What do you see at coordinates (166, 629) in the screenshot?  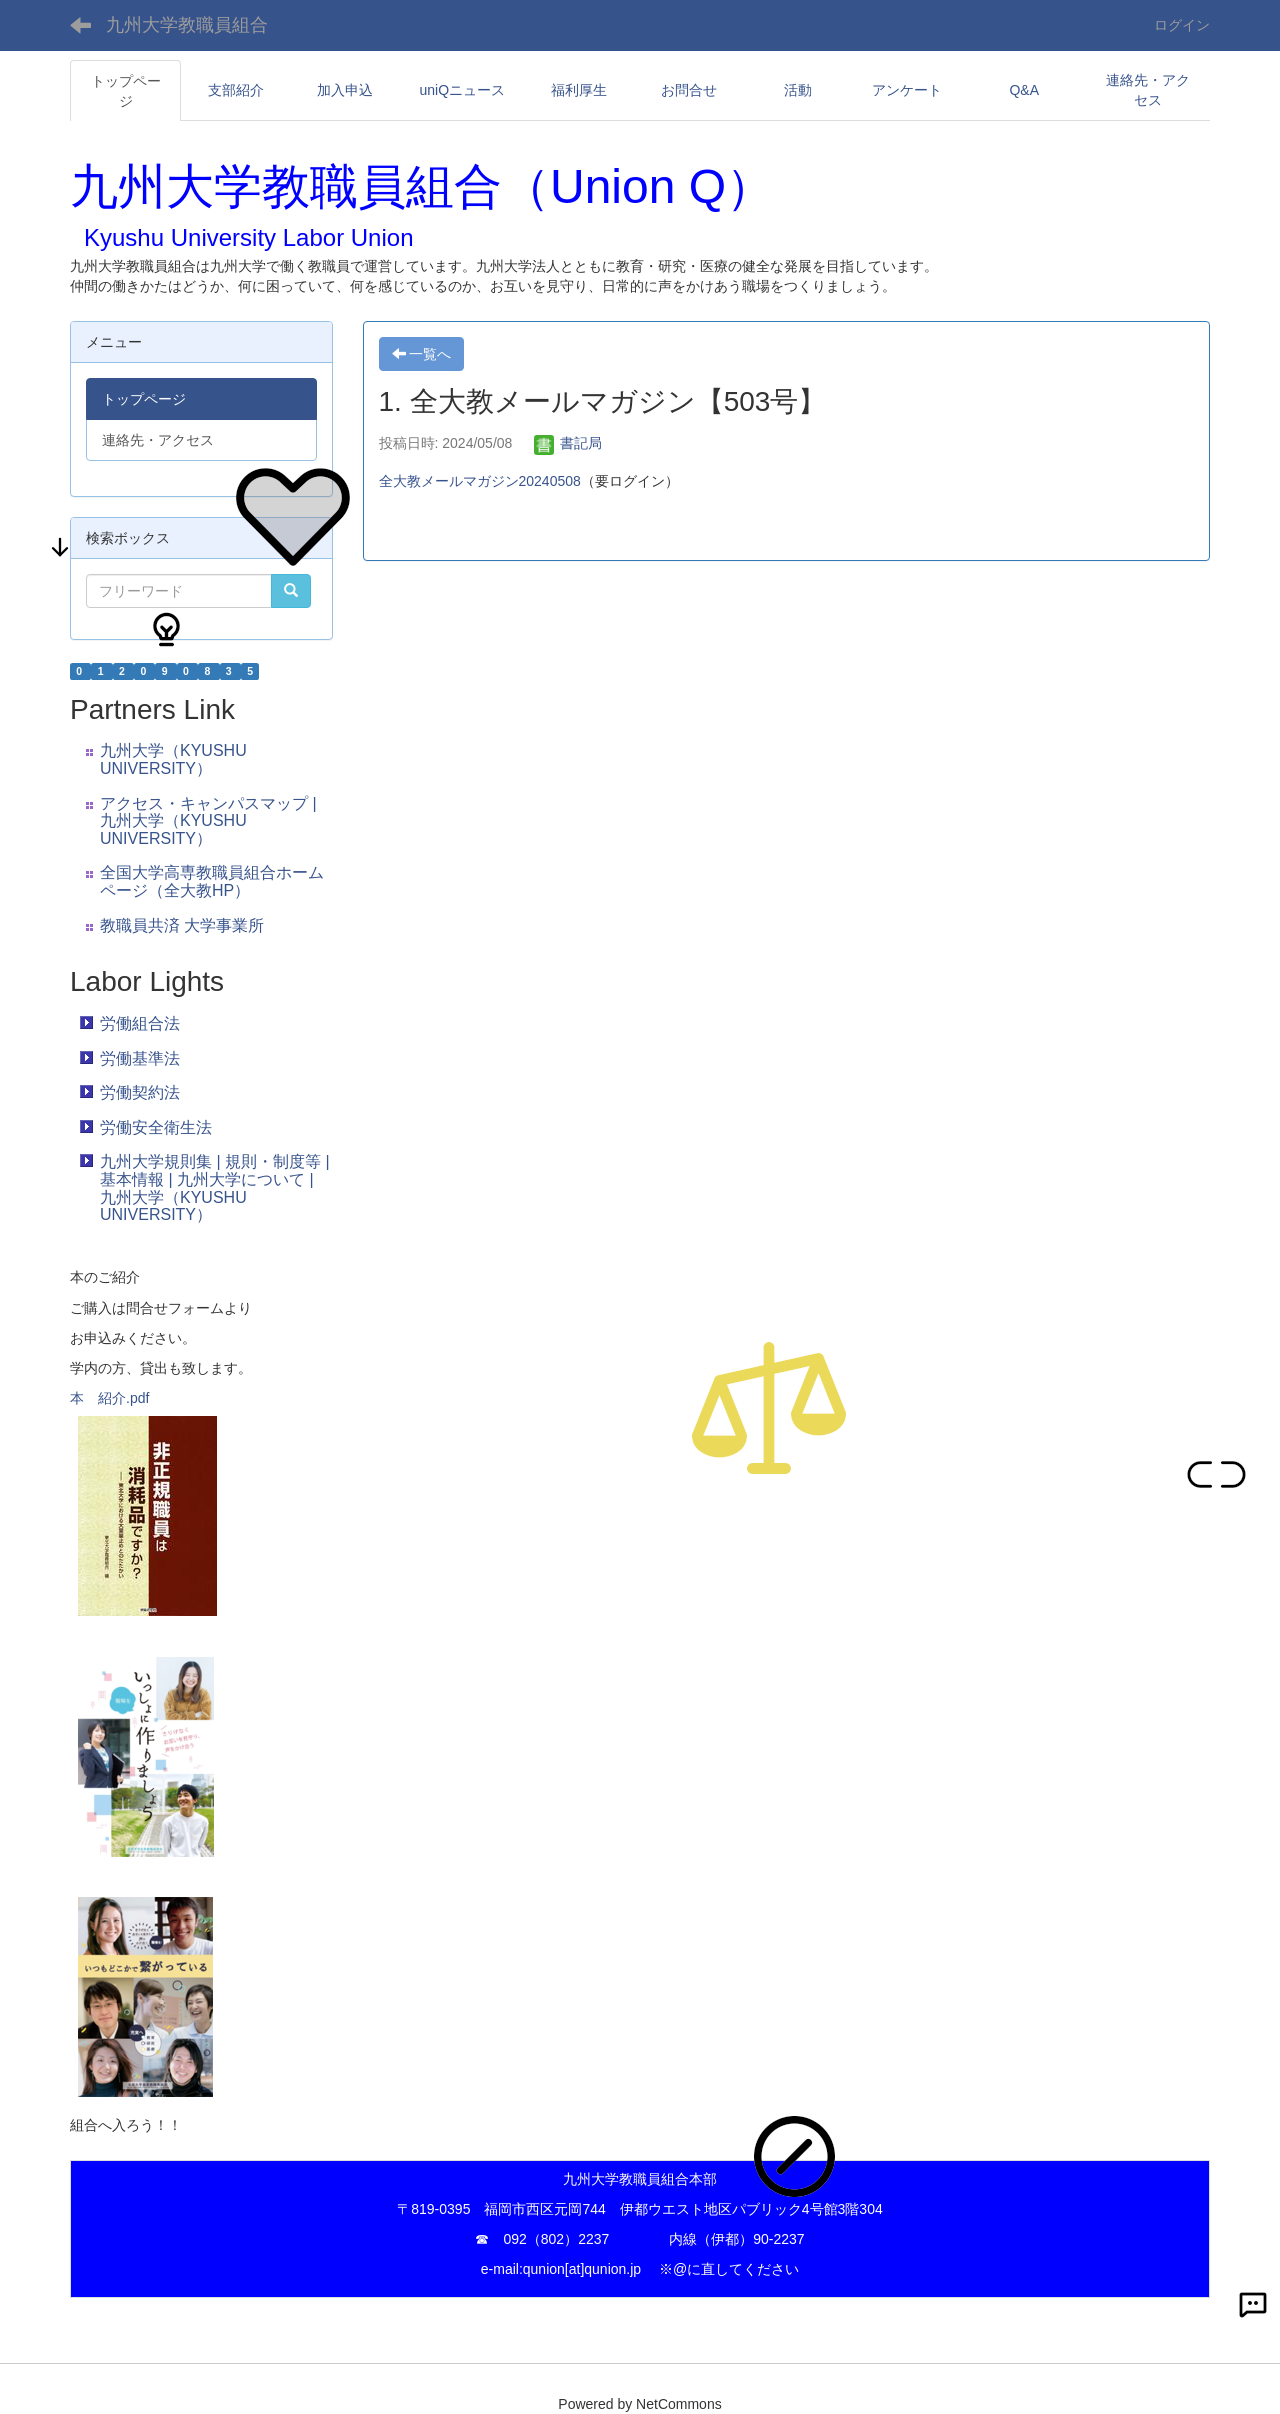 I see `access tips or helpful suggestions` at bounding box center [166, 629].